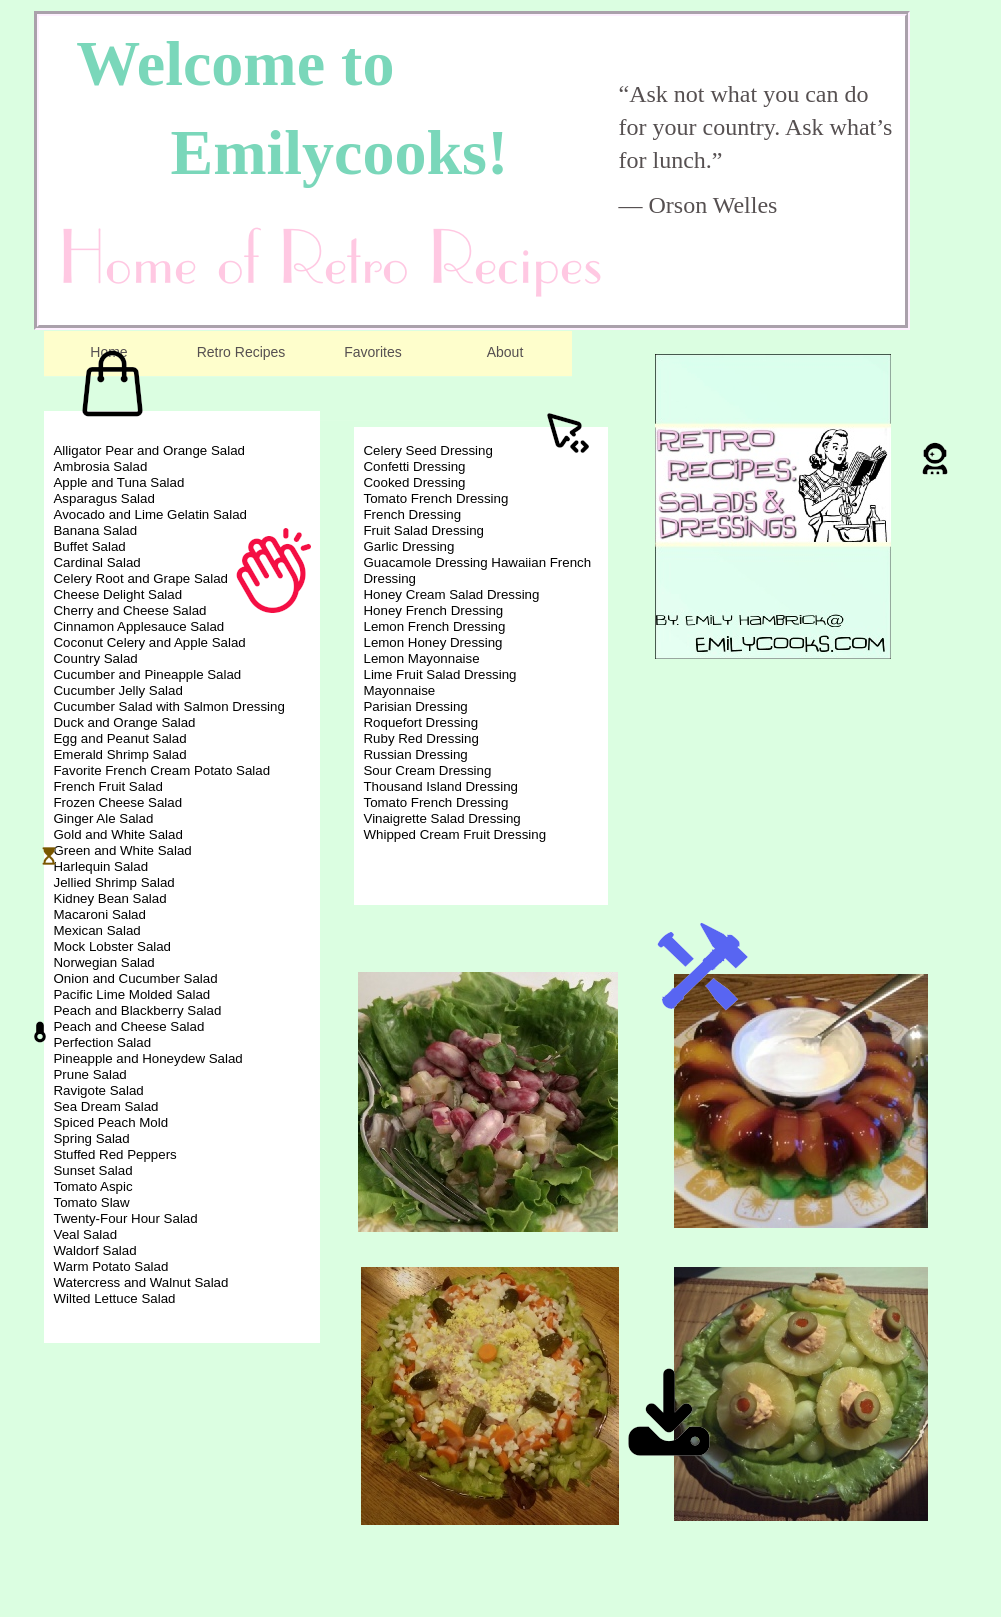 The height and width of the screenshot is (1617, 1001). What do you see at coordinates (112, 383) in the screenshot?
I see `view your shopping bag` at bounding box center [112, 383].